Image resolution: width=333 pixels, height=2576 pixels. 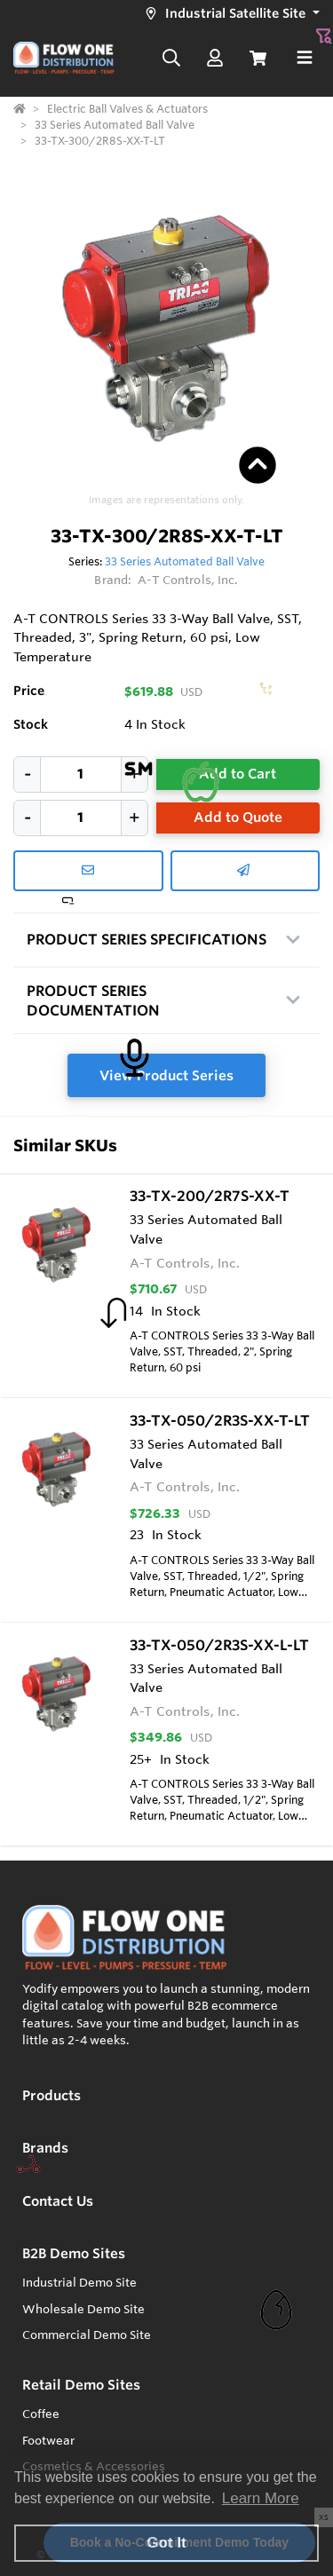 I want to click on scroll to top of page, so click(x=258, y=465).